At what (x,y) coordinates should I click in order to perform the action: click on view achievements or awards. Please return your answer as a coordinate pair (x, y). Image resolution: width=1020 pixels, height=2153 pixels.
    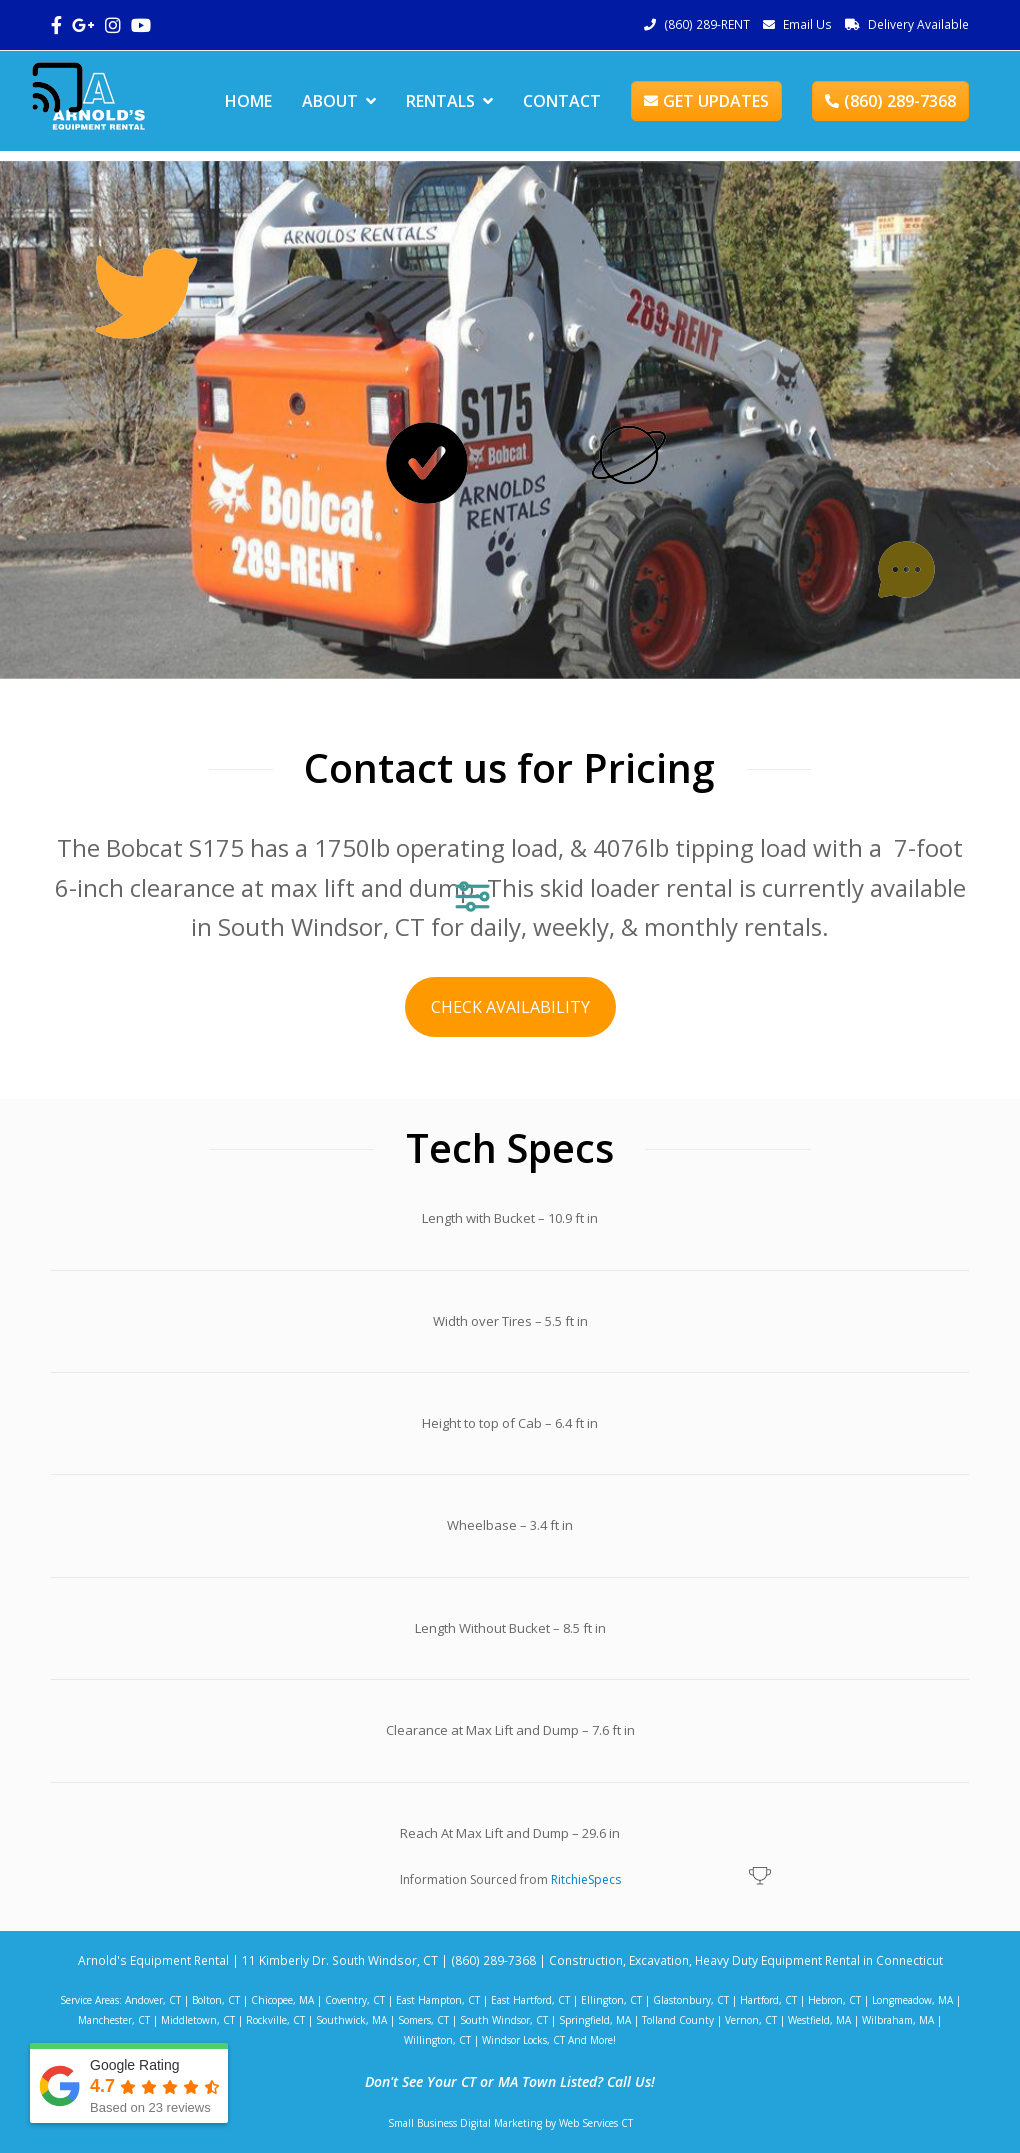
    Looking at the image, I should click on (760, 1875).